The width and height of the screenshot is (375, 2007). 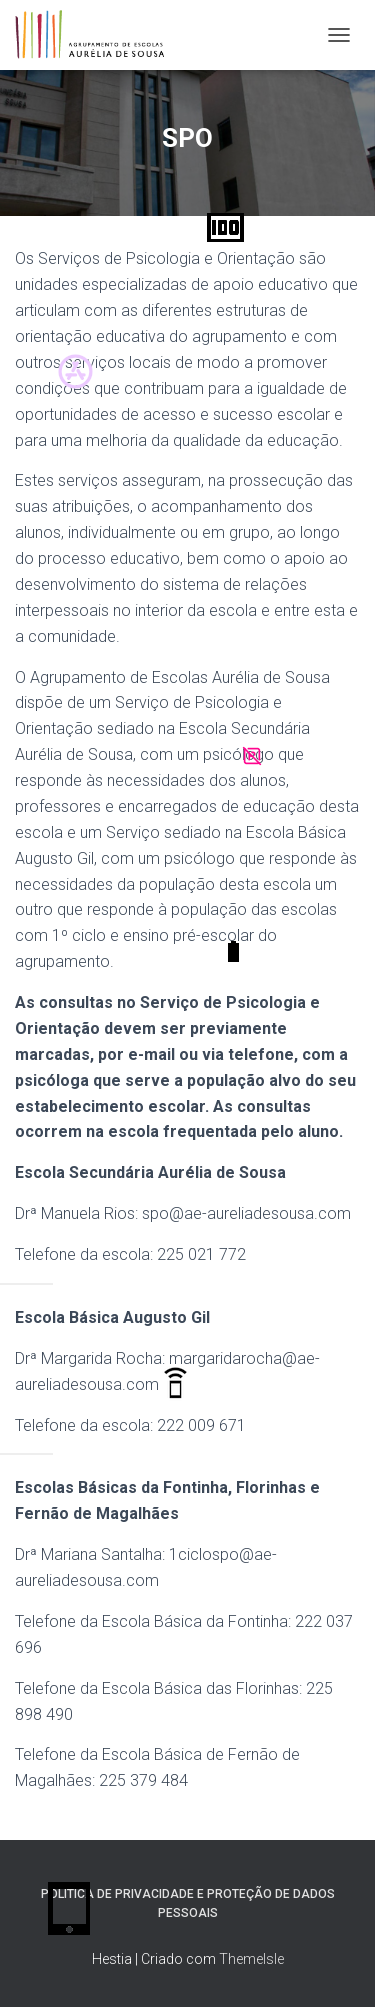 What do you see at coordinates (75, 371) in the screenshot?
I see `download apps from the app store` at bounding box center [75, 371].